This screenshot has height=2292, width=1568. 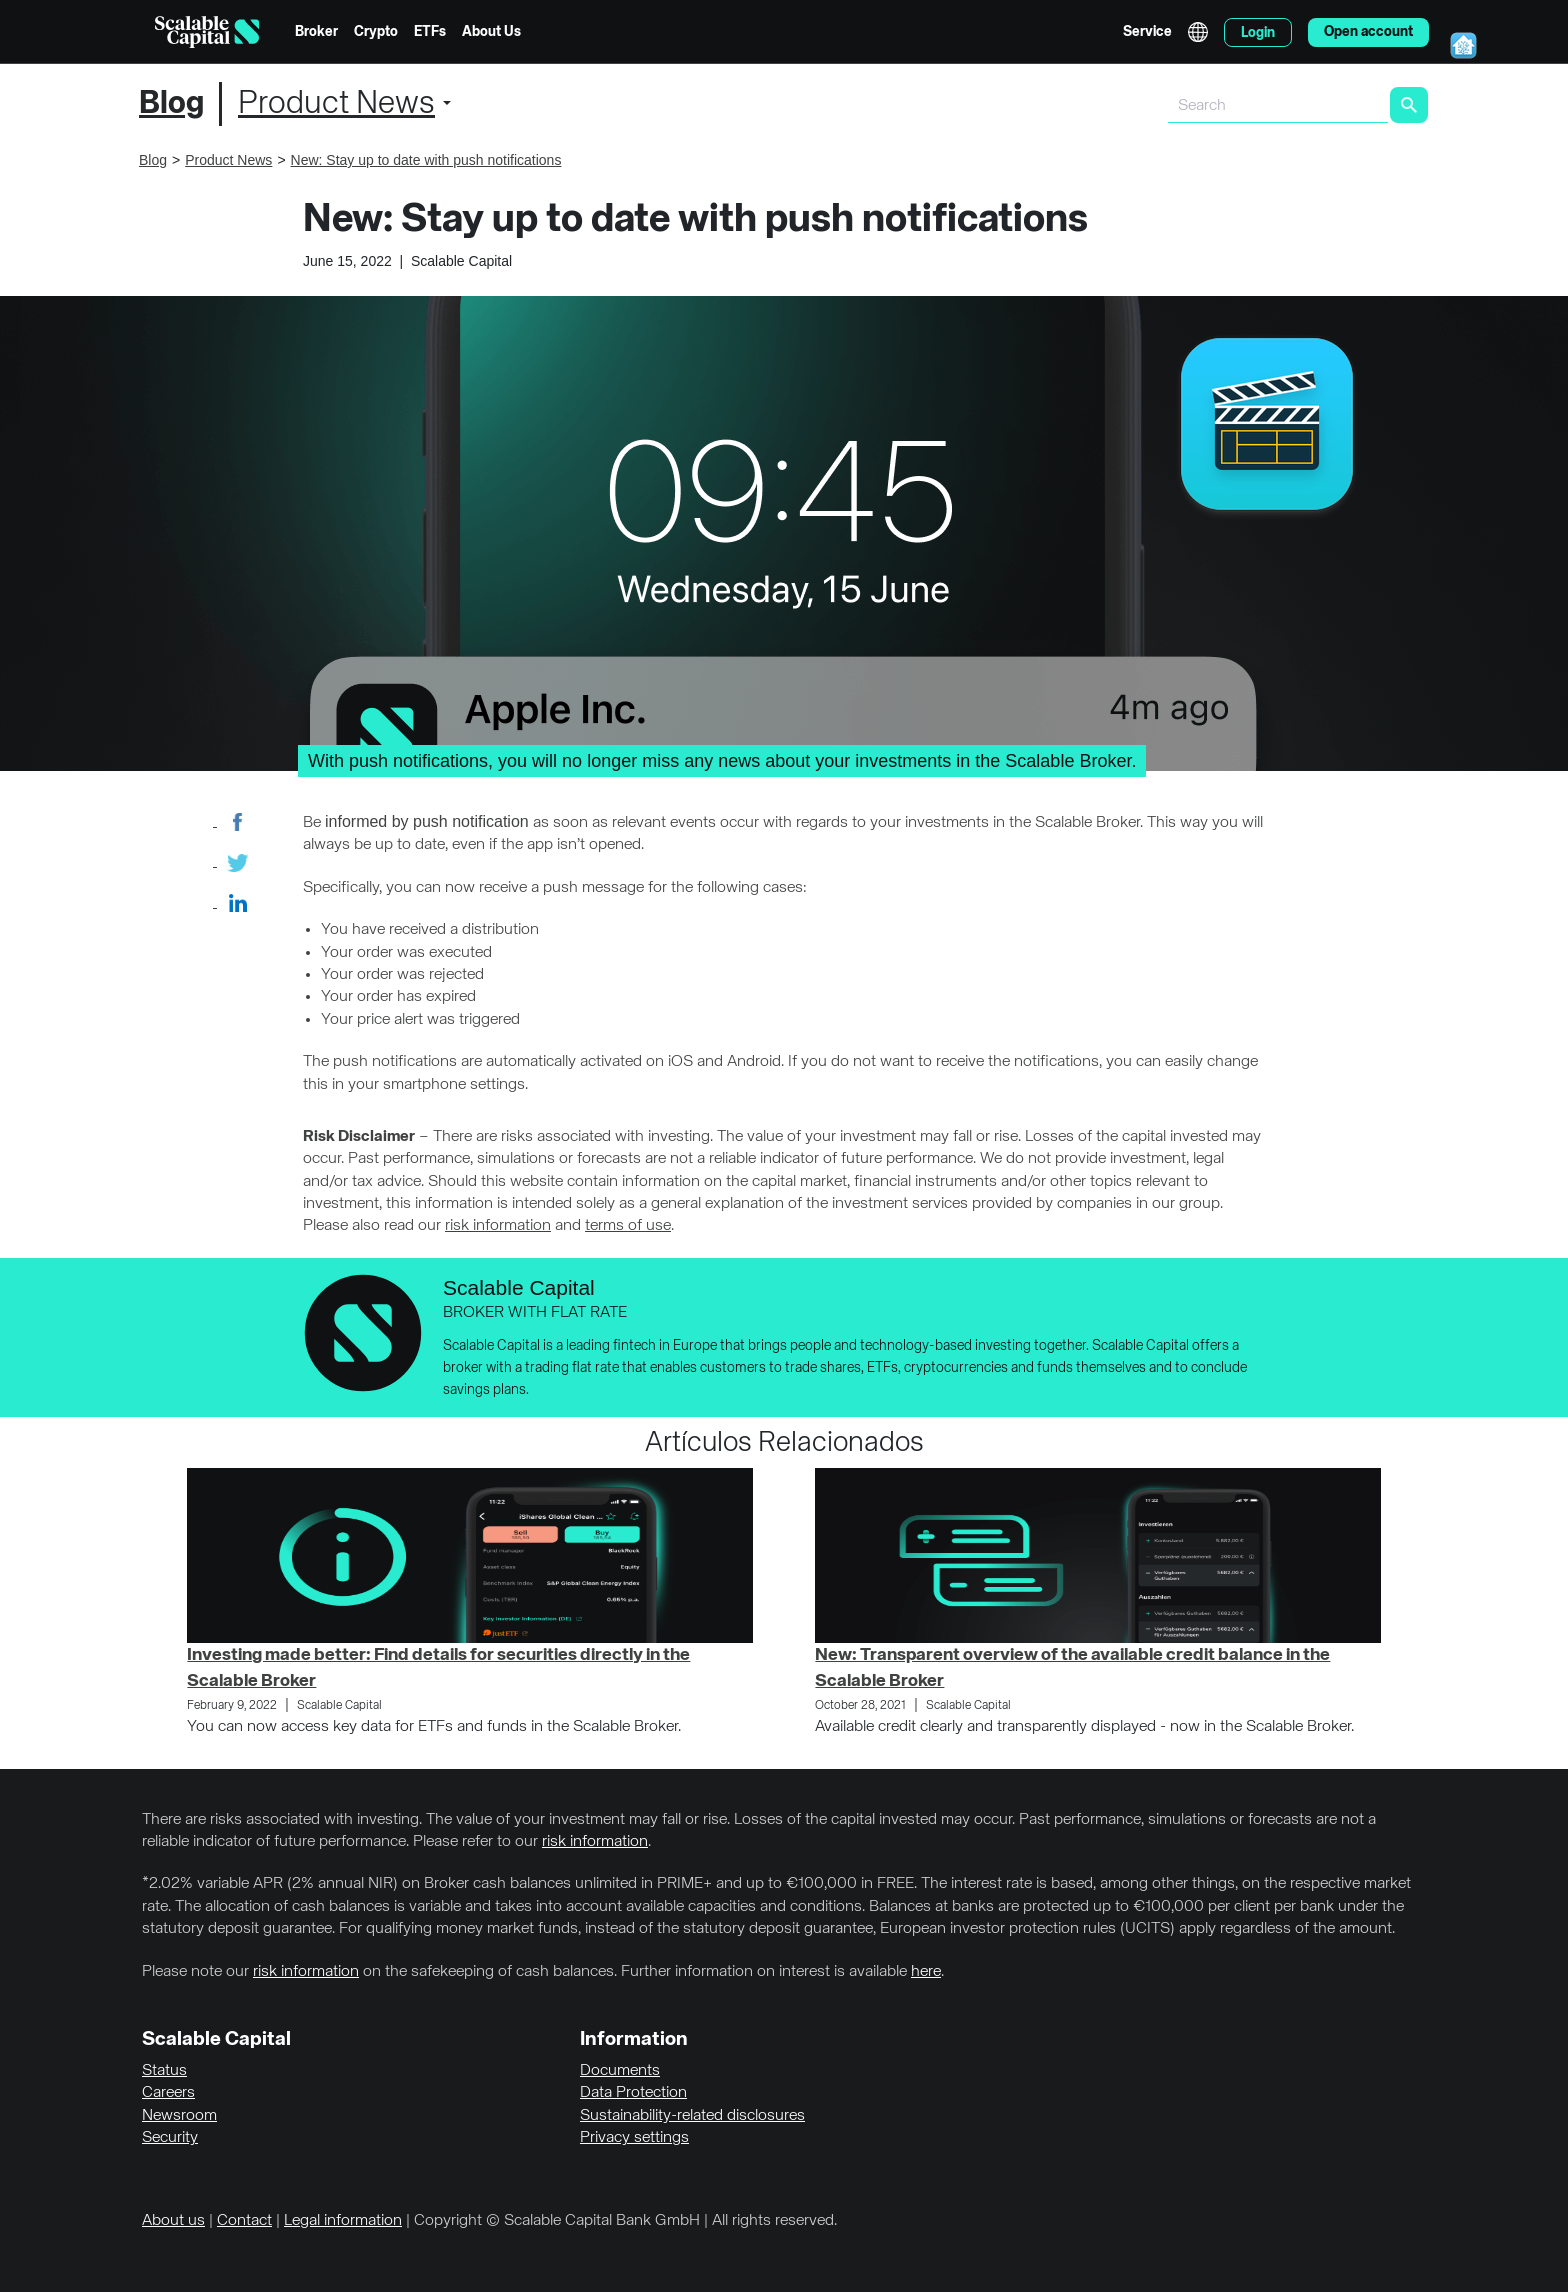 I want to click on open the home assistant app, so click(x=1463, y=45).